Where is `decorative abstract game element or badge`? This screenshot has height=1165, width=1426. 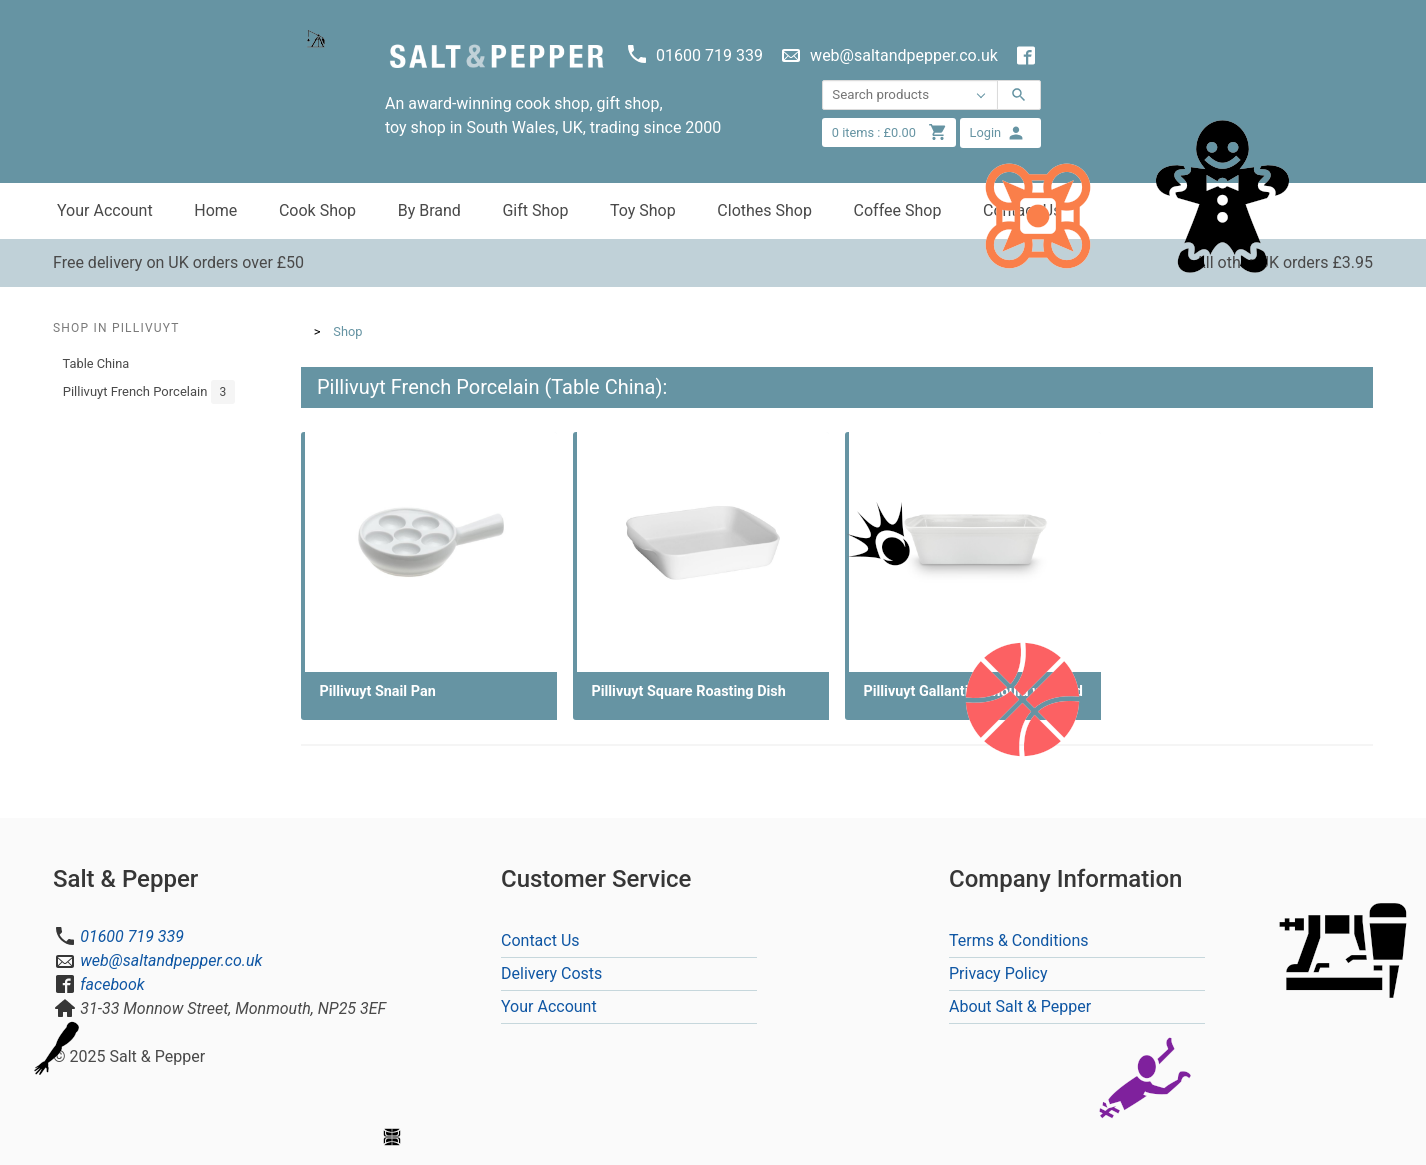 decorative abstract game element or badge is located at coordinates (392, 1137).